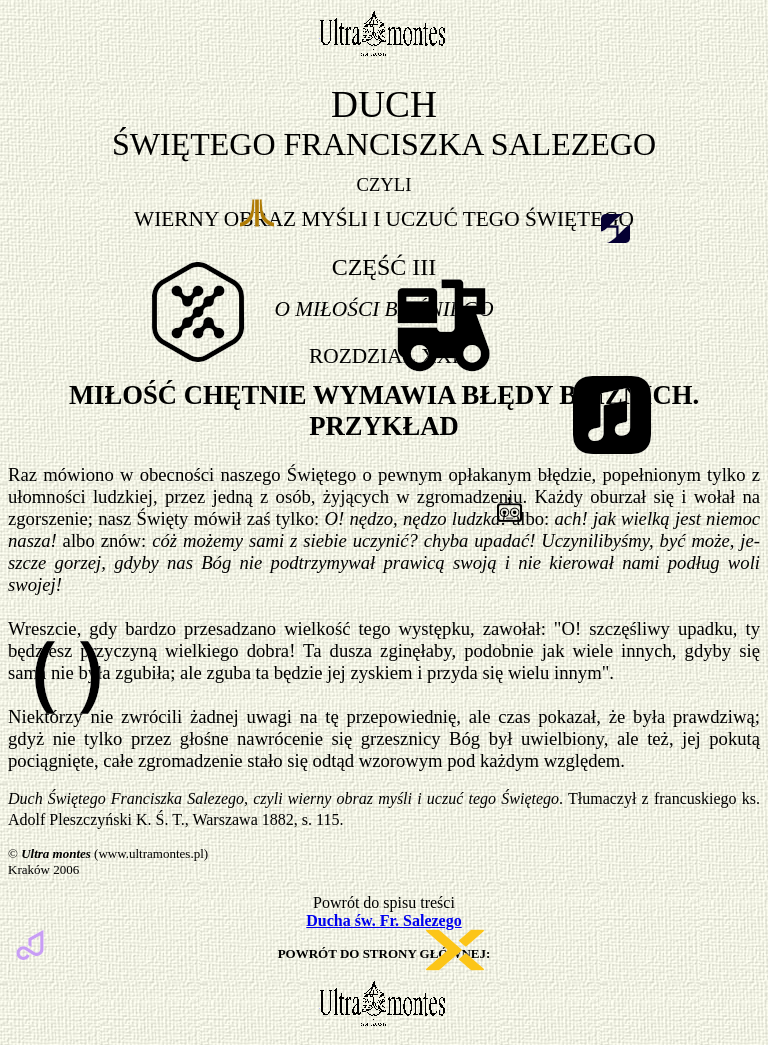 This screenshot has height=1045, width=768. What do you see at coordinates (612, 415) in the screenshot?
I see `open apple music` at bounding box center [612, 415].